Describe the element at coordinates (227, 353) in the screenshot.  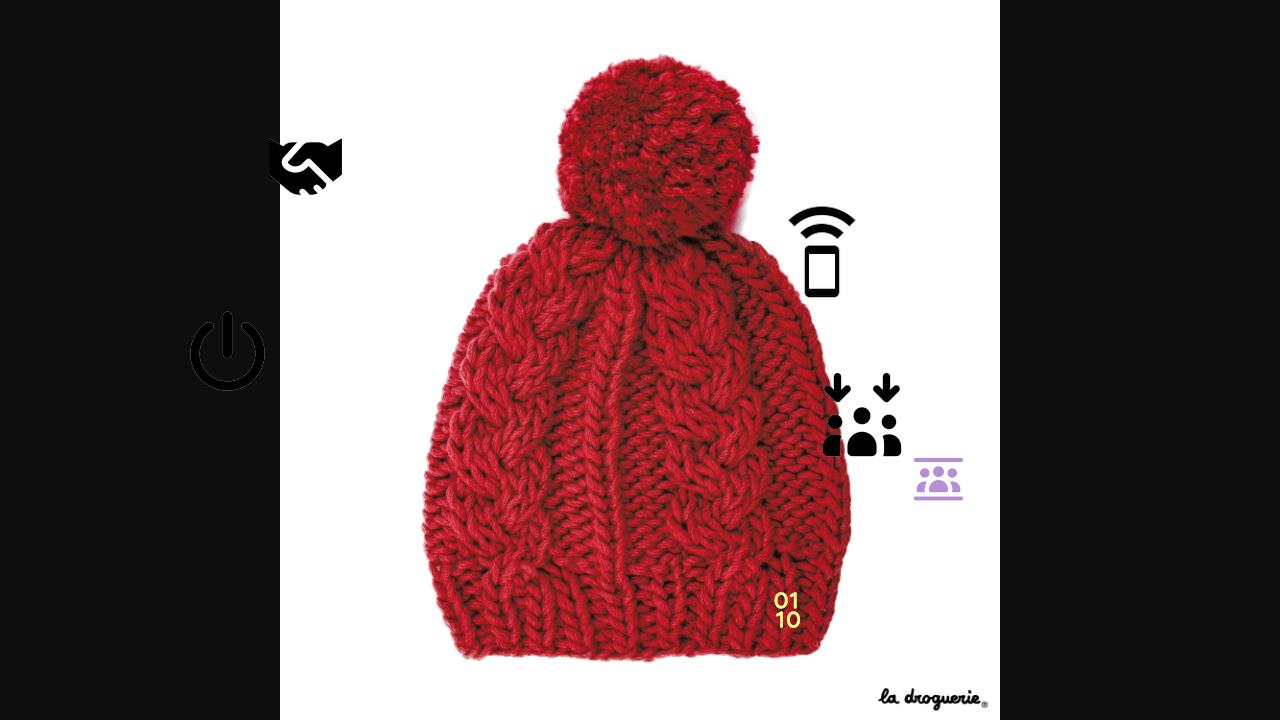
I see `turn off or shut down the device` at that location.